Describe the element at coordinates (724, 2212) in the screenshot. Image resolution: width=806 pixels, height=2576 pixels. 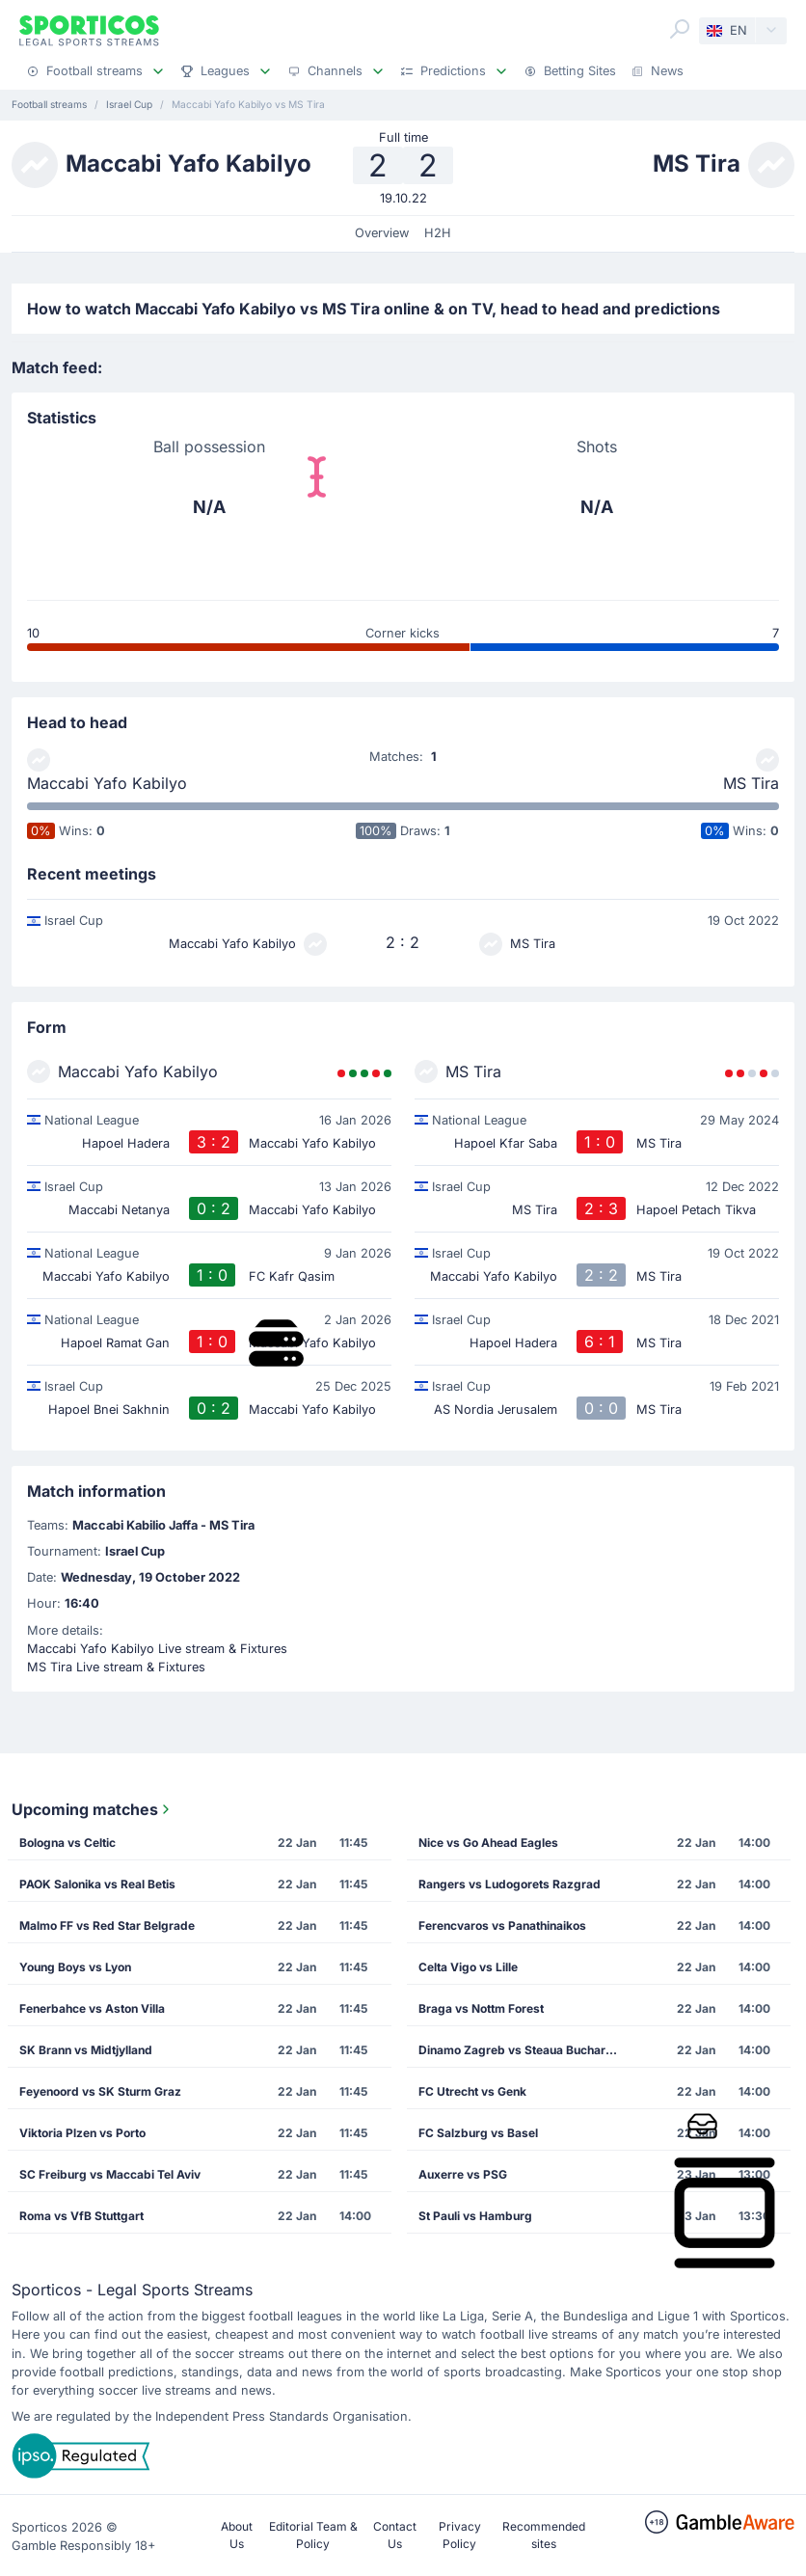
I see `view images in a vertical gallery layout` at that location.